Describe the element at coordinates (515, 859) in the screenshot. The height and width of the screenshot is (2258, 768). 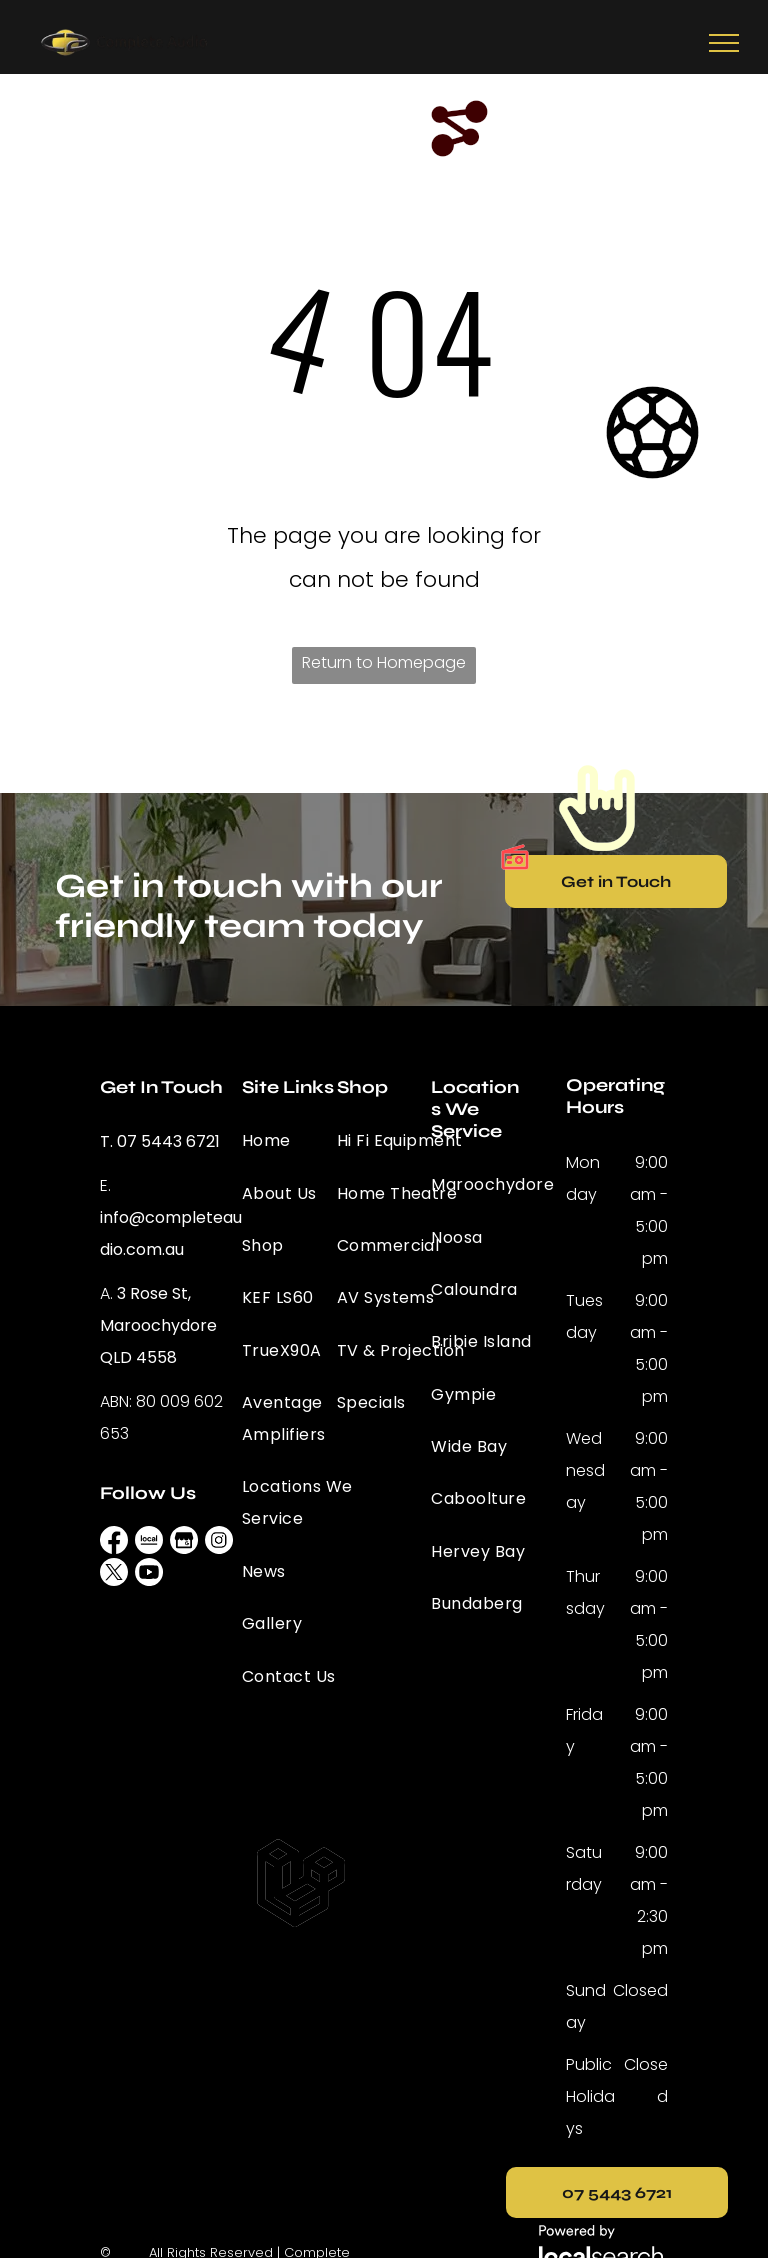
I see `open radio or audio streaming` at that location.